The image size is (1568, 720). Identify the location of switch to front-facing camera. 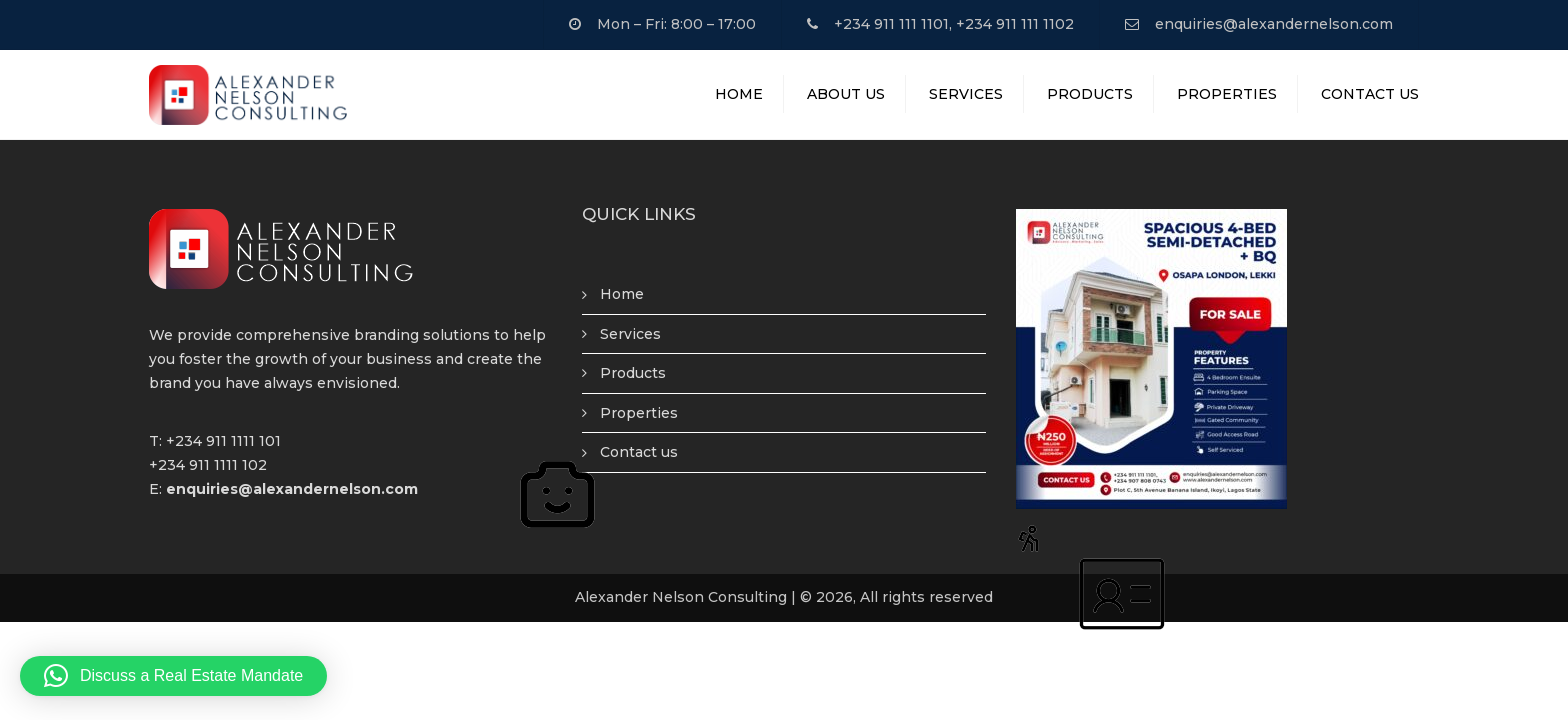
(557, 494).